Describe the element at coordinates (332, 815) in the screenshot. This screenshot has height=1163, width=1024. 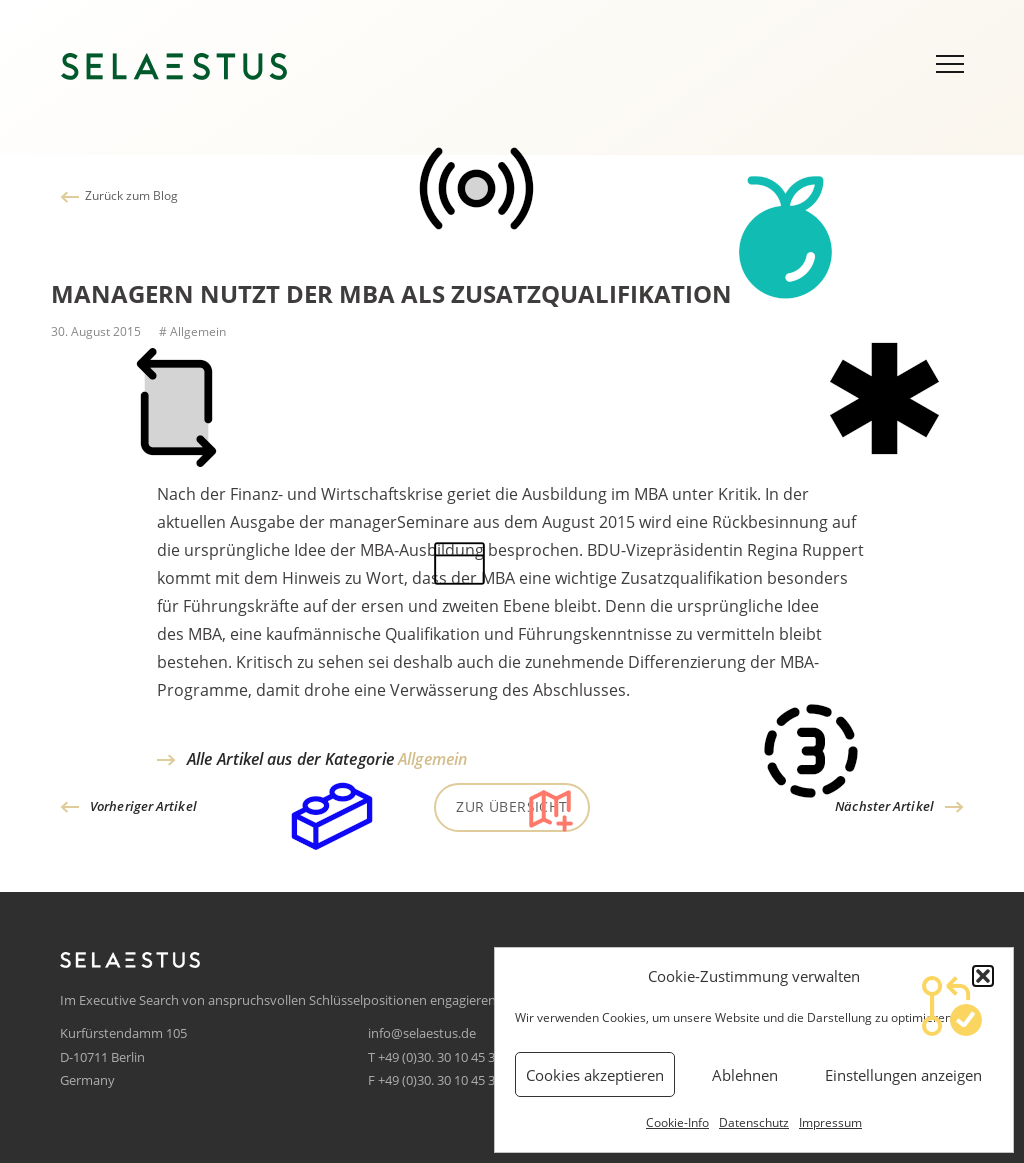
I see `access building or construction features` at that location.